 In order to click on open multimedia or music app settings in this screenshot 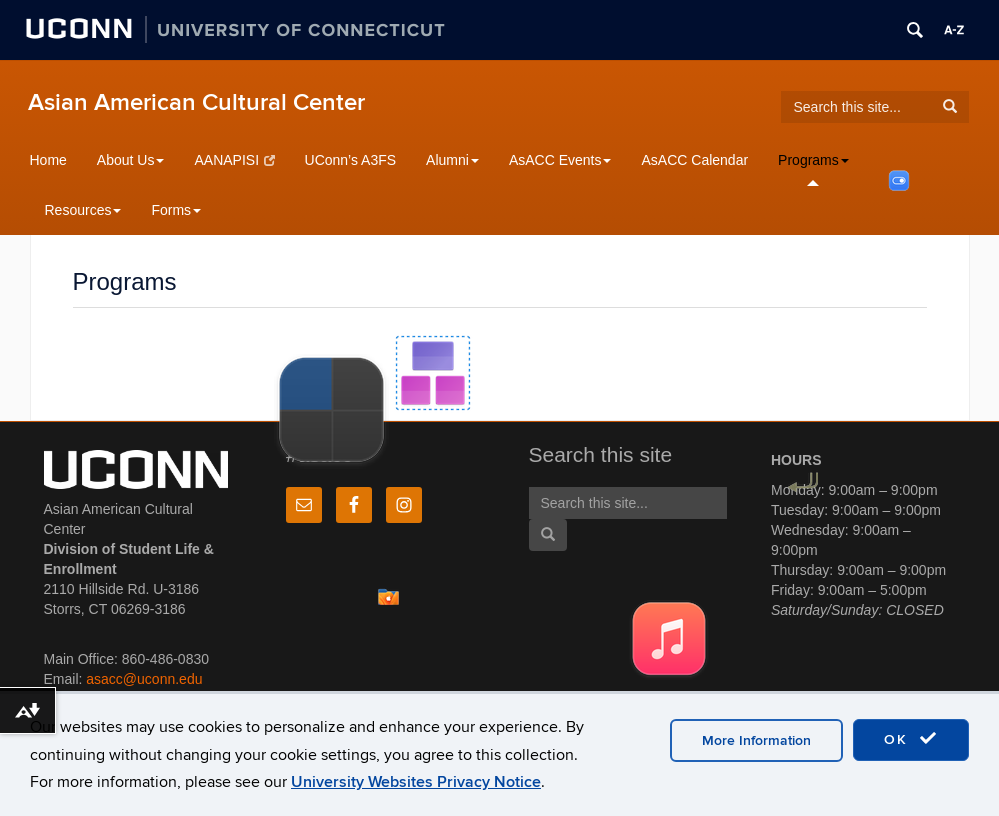, I will do `click(669, 640)`.